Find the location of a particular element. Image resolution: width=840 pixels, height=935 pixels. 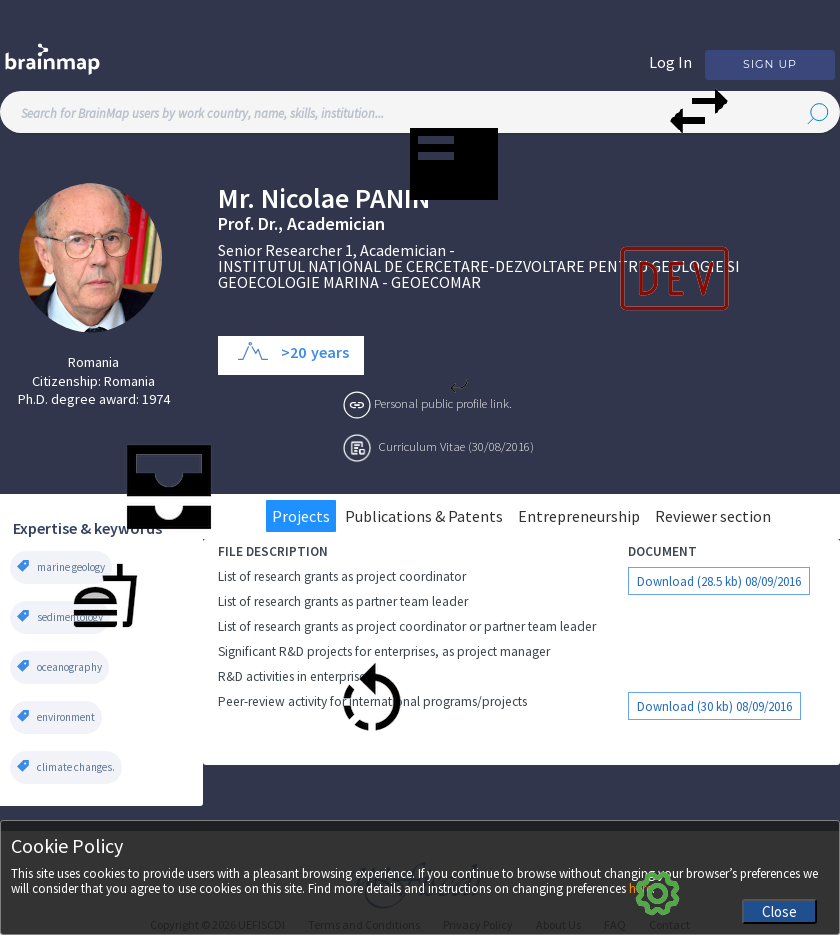

access settings is located at coordinates (657, 893).